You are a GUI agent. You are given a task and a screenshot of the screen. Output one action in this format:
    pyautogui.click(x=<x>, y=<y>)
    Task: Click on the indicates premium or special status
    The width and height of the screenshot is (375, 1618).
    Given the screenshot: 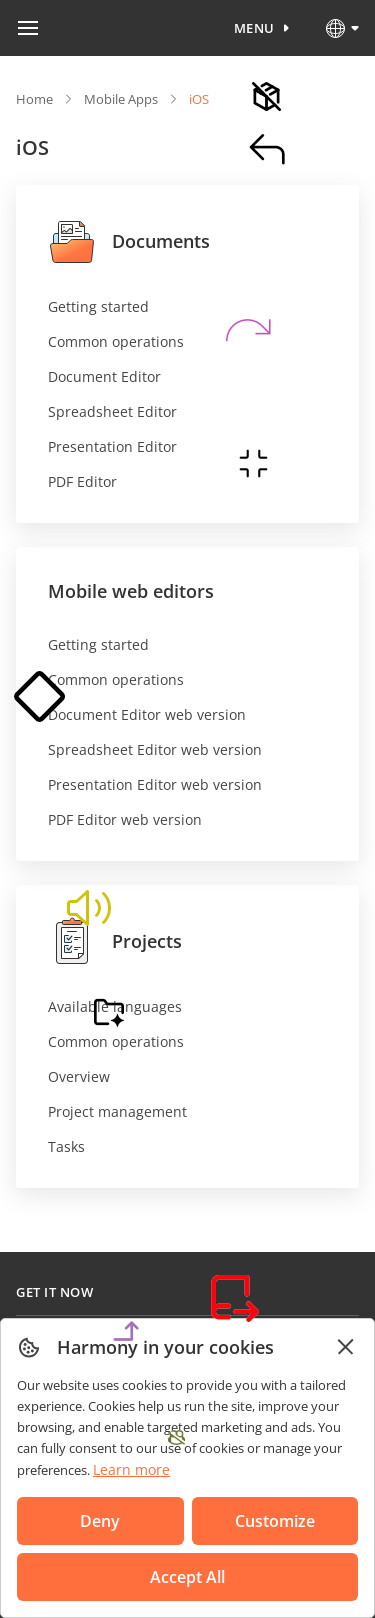 What is the action you would take?
    pyautogui.click(x=39, y=696)
    